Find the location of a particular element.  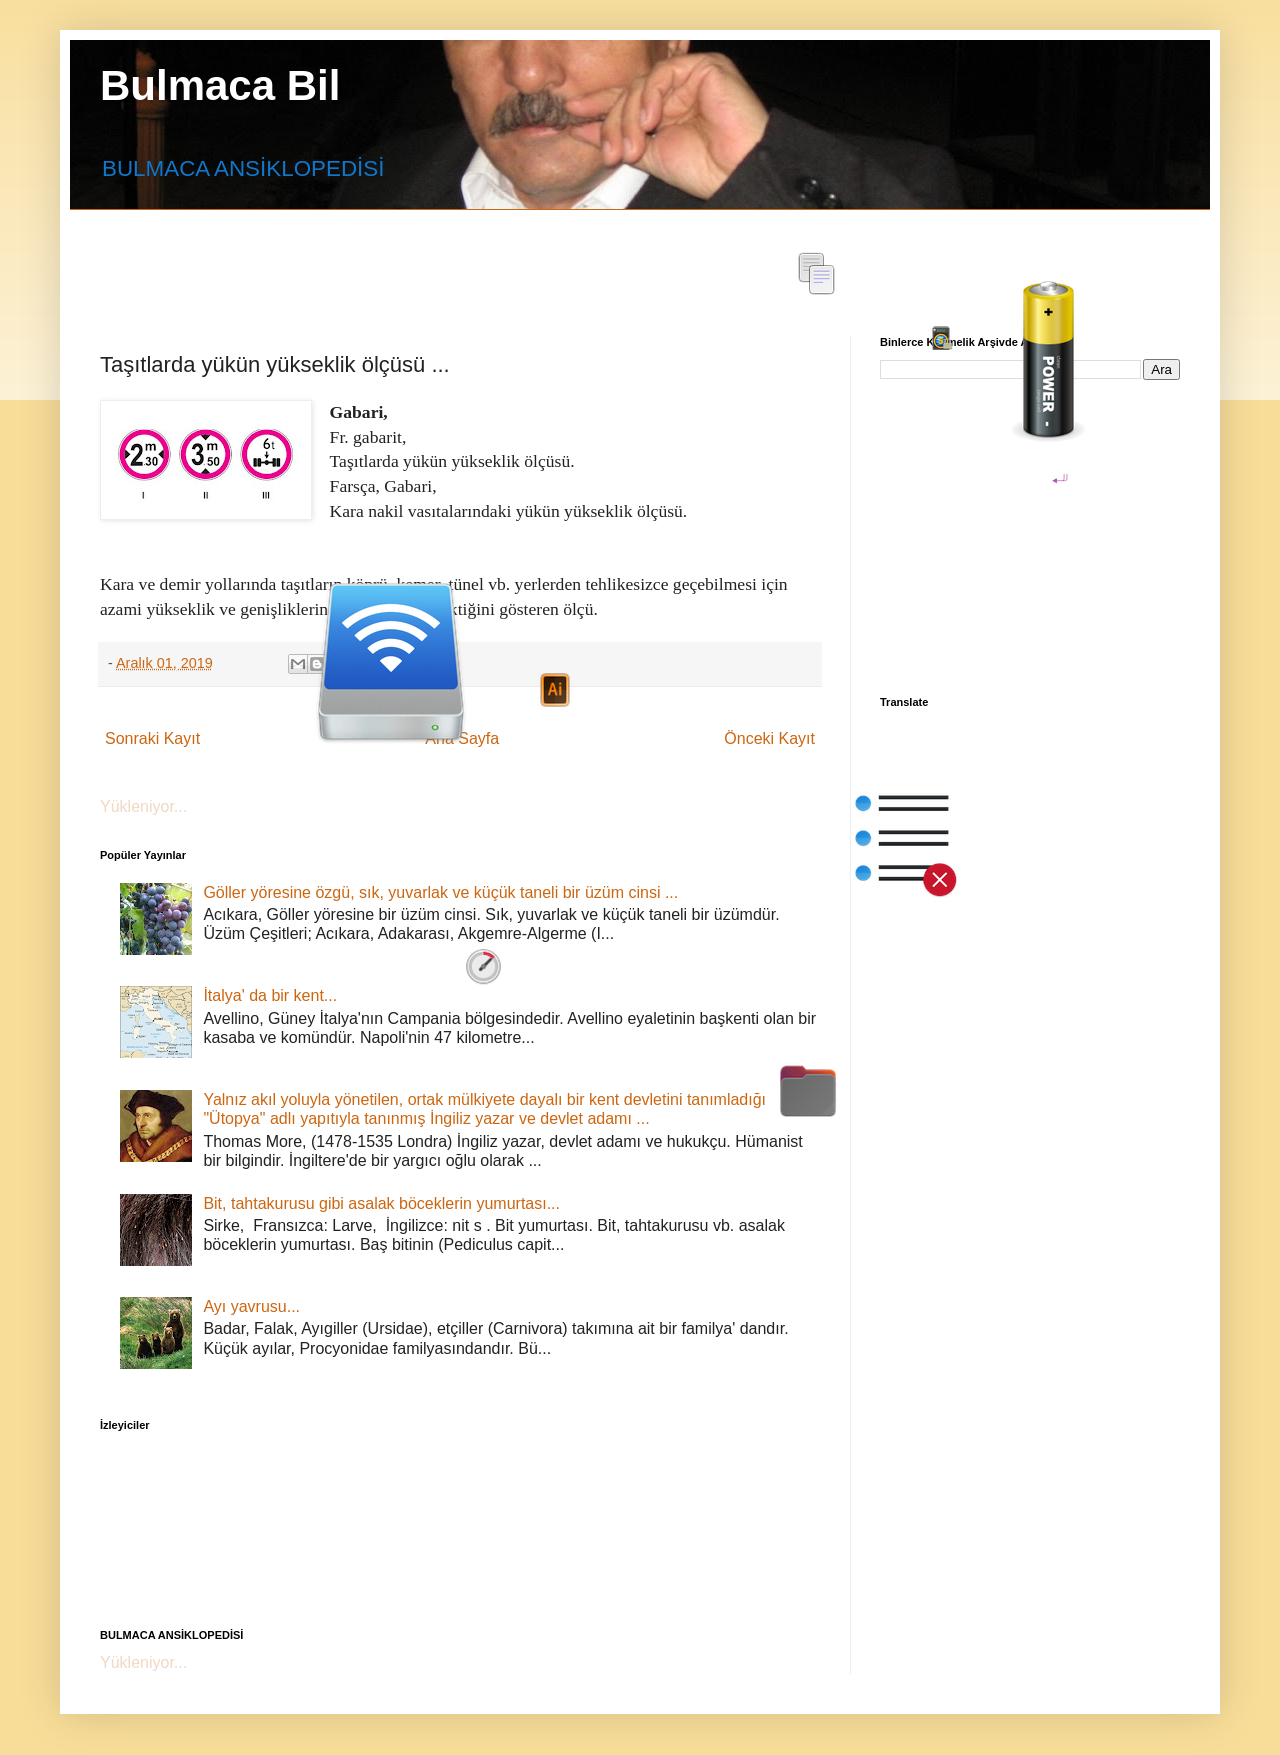

remove an item from the list is located at coordinates (902, 840).